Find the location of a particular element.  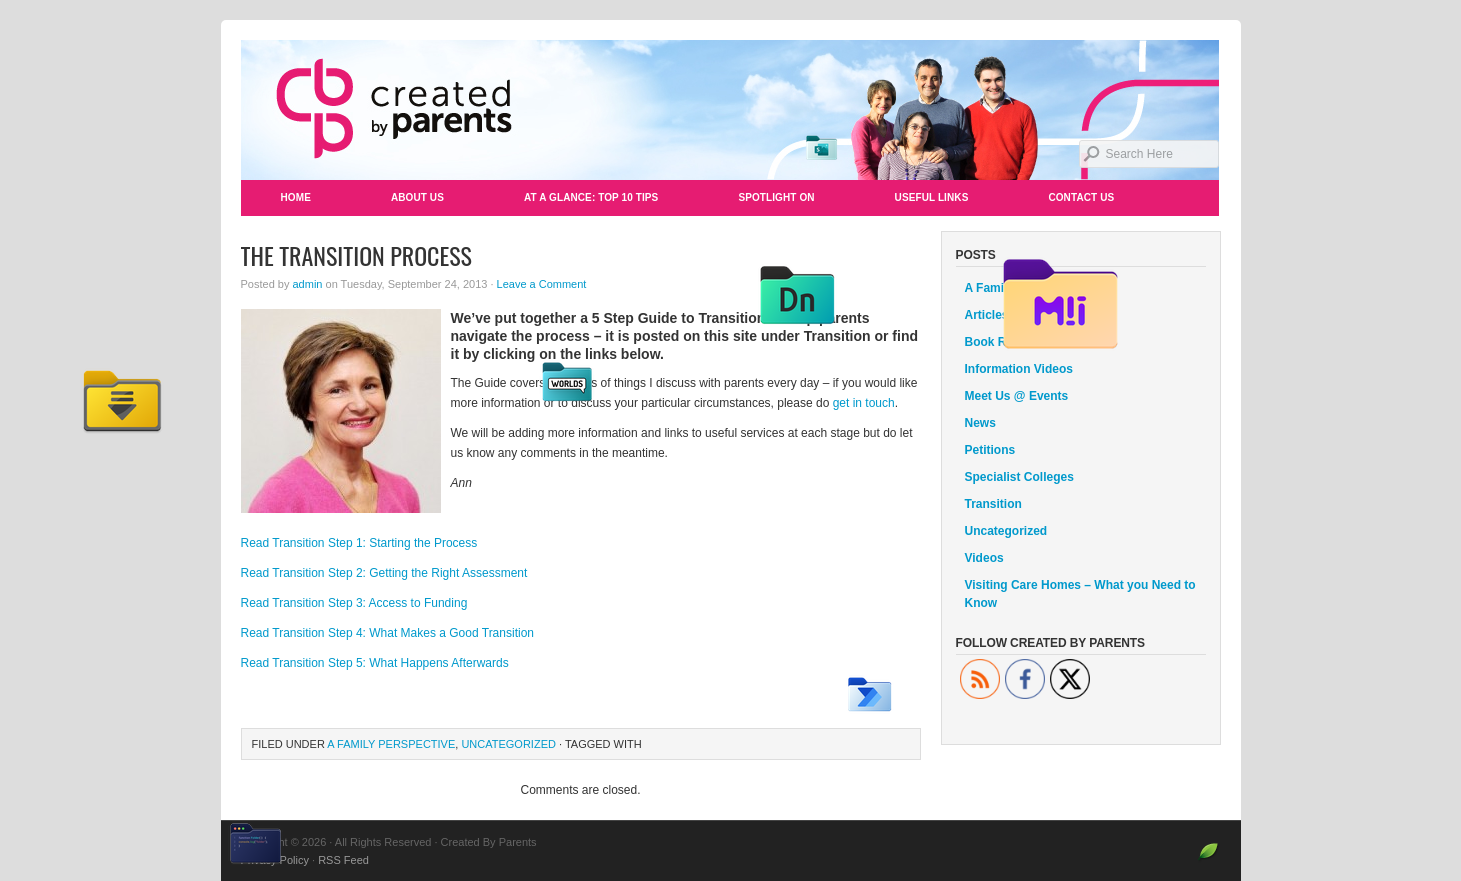

open programming projects folder is located at coordinates (255, 844).